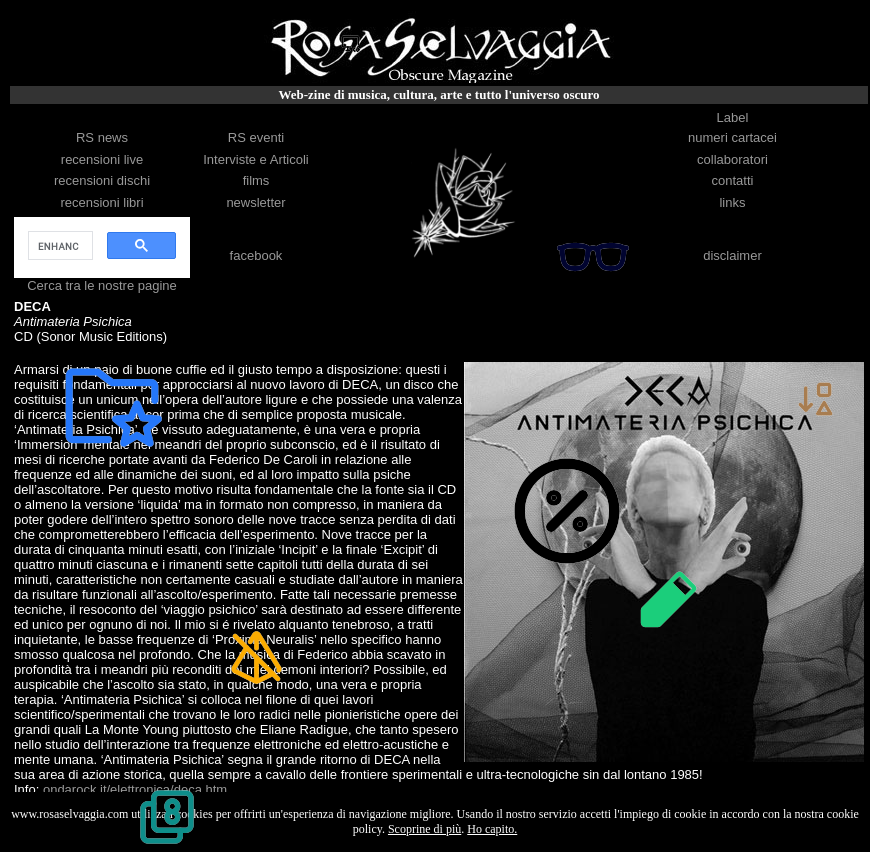 The height and width of the screenshot is (852, 870). What do you see at coordinates (256, 657) in the screenshot?
I see `disable or hide pyramid view` at bounding box center [256, 657].